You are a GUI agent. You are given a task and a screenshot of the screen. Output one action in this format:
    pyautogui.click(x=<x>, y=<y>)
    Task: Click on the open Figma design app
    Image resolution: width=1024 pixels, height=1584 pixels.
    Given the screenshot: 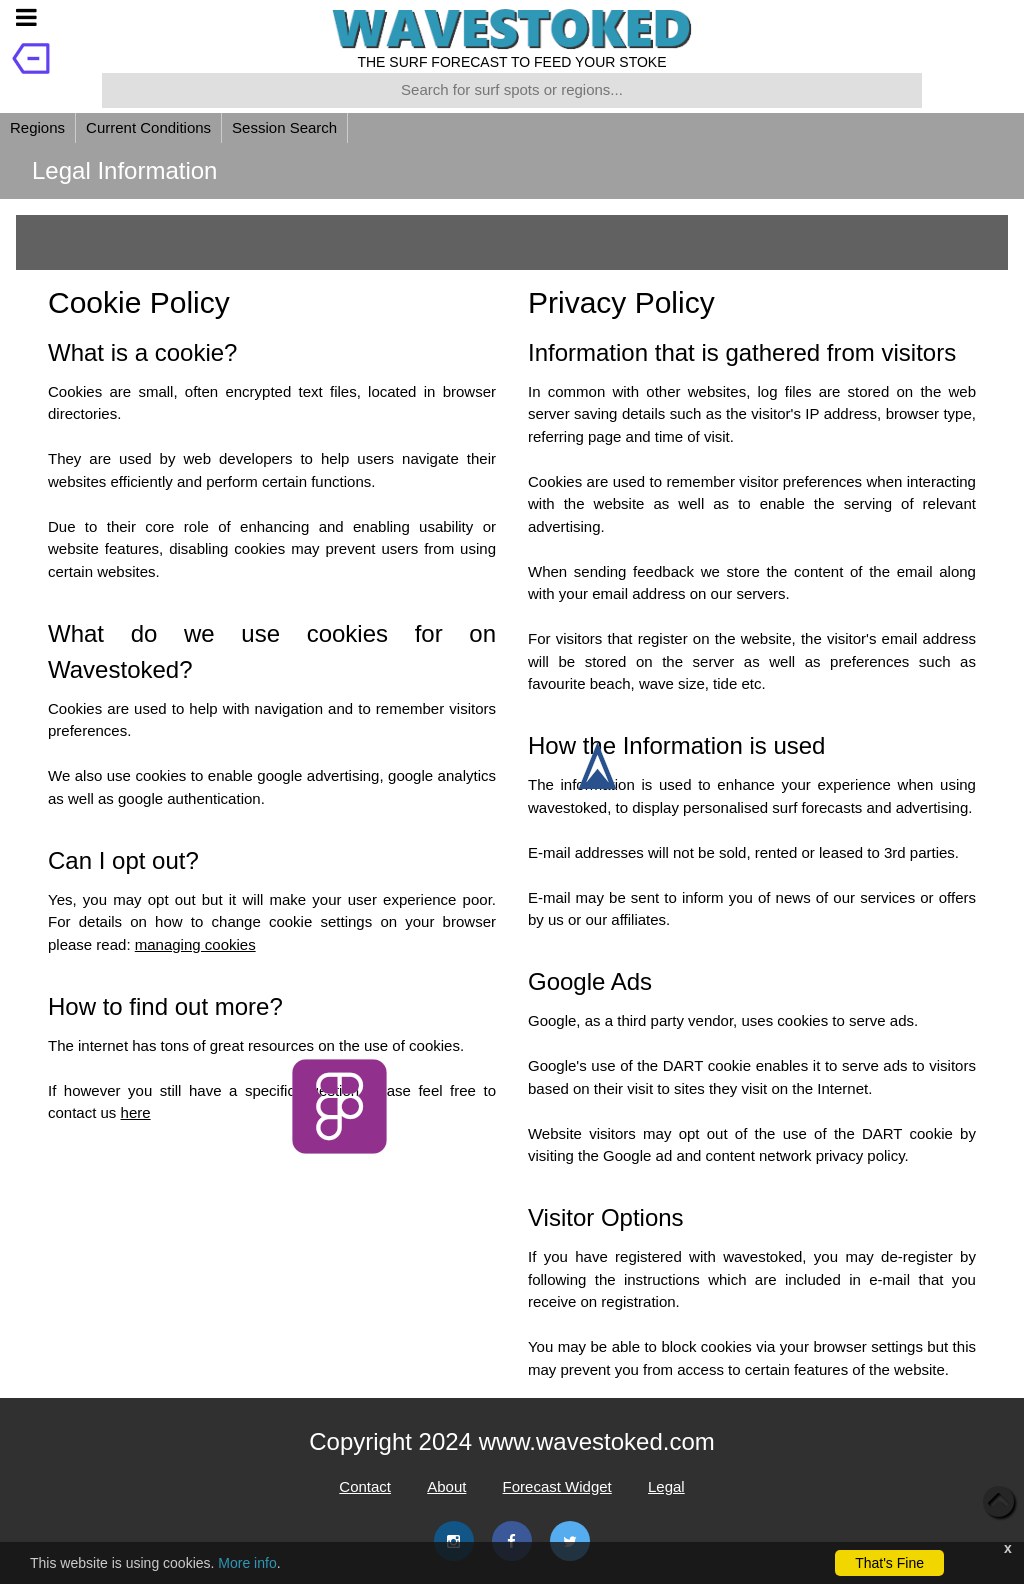 What is the action you would take?
    pyautogui.click(x=339, y=1106)
    